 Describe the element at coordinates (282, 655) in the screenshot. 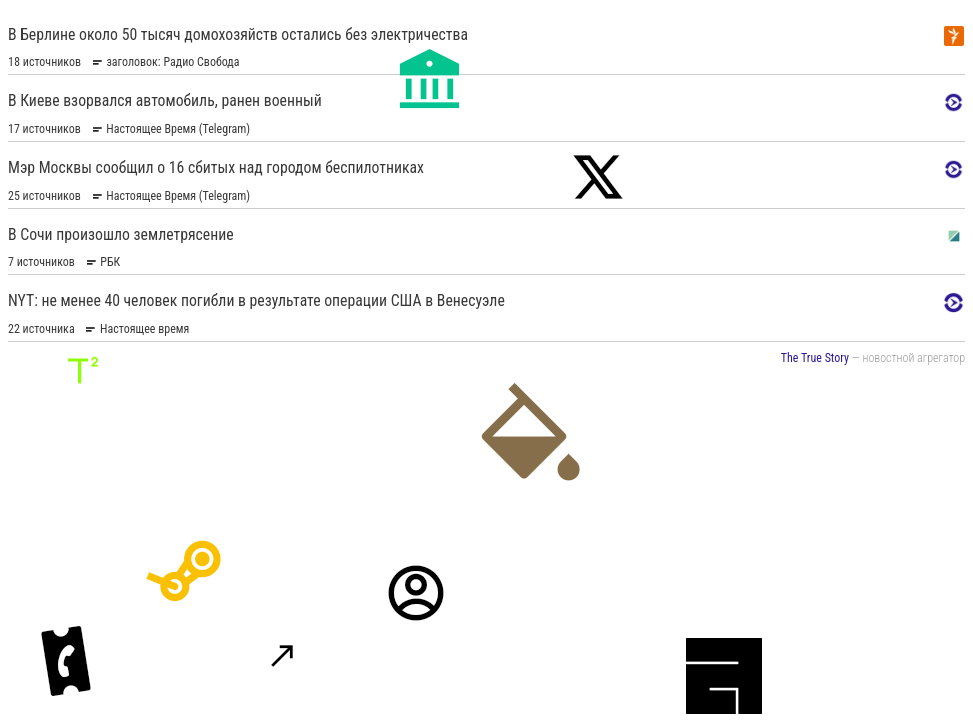

I see `open link in new tab or external window` at that location.